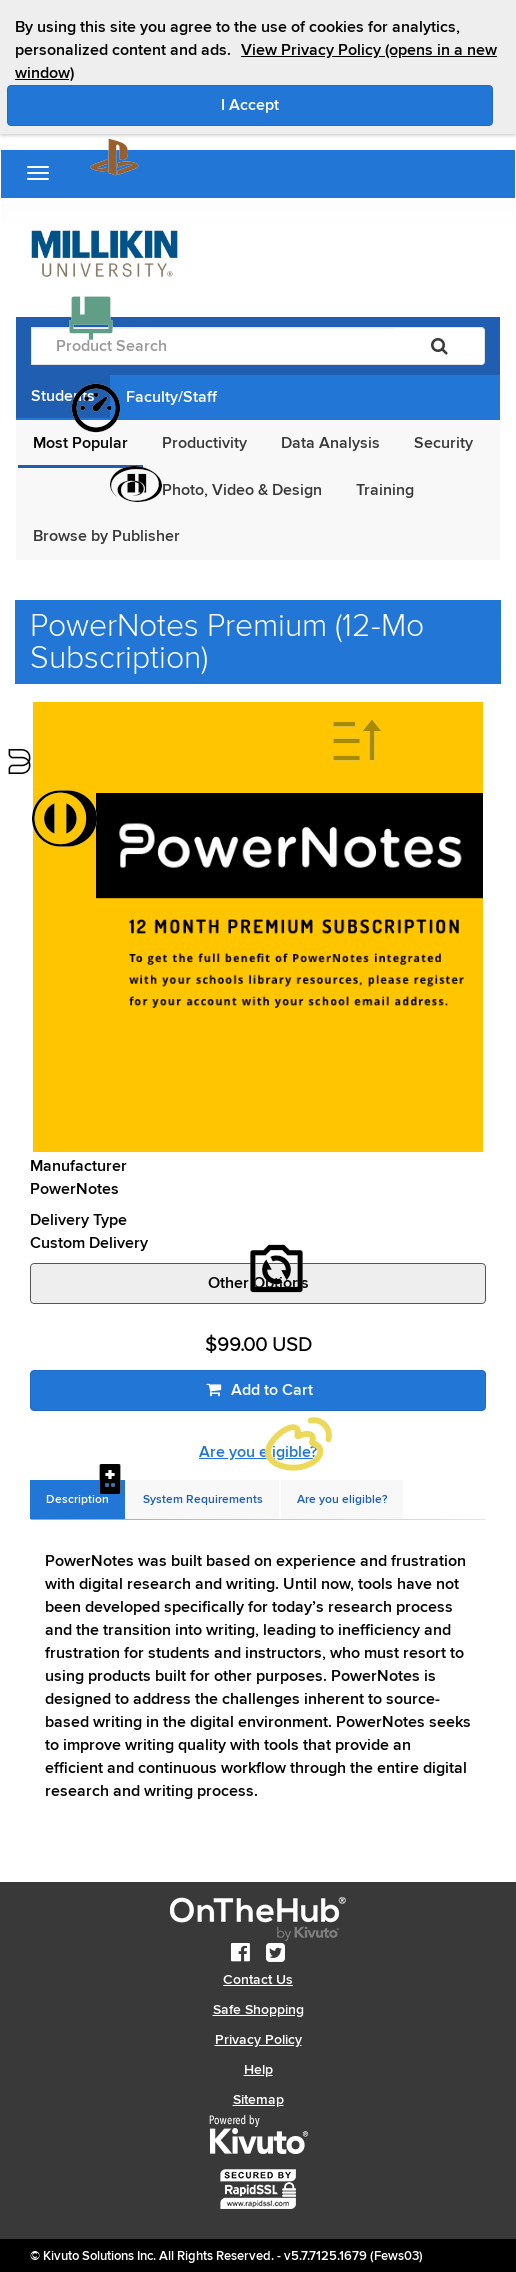  What do you see at coordinates (115, 156) in the screenshot?
I see `playstation brand logo` at bounding box center [115, 156].